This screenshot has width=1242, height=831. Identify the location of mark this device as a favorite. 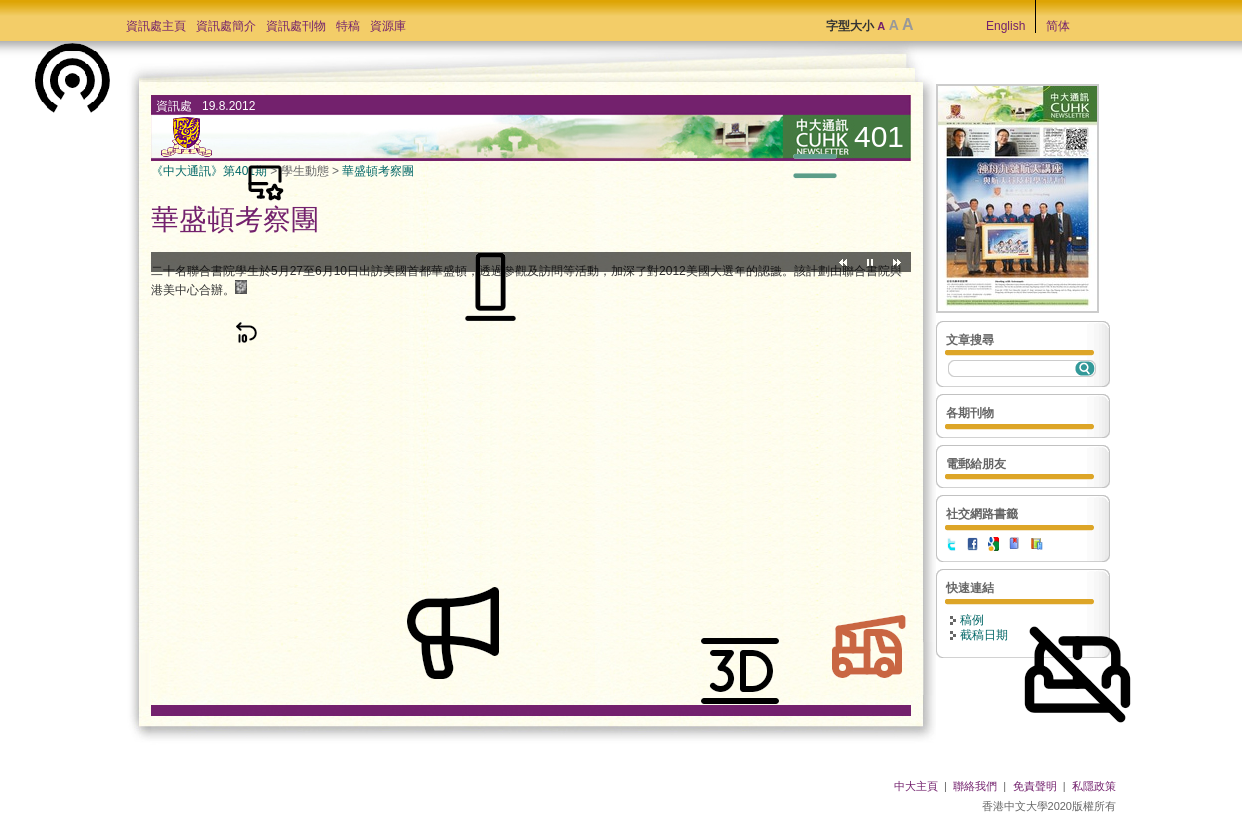
(265, 182).